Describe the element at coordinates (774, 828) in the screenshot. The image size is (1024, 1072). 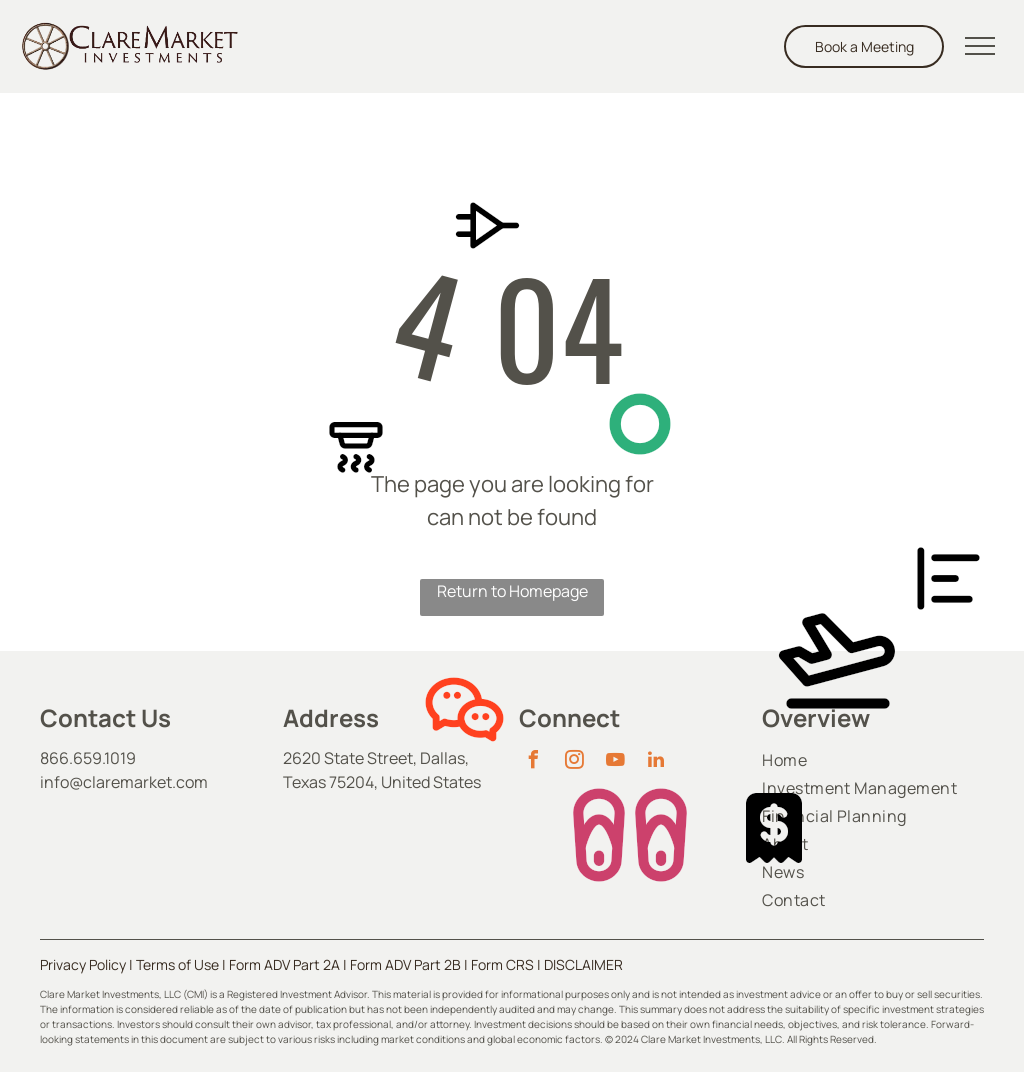
I see `view payment receipt` at that location.